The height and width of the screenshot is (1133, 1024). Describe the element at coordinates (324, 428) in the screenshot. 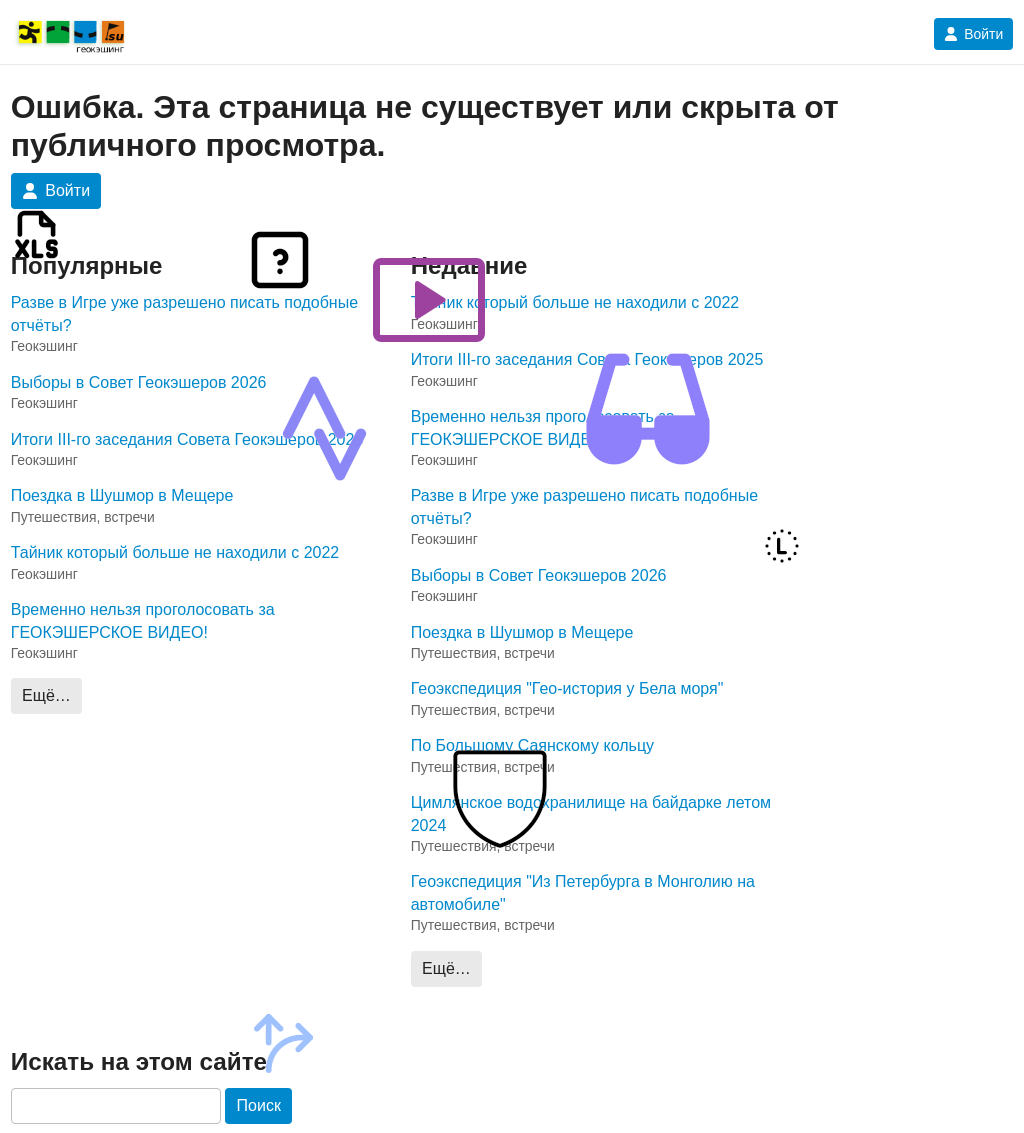

I see `connect to strava fitness tracking` at that location.